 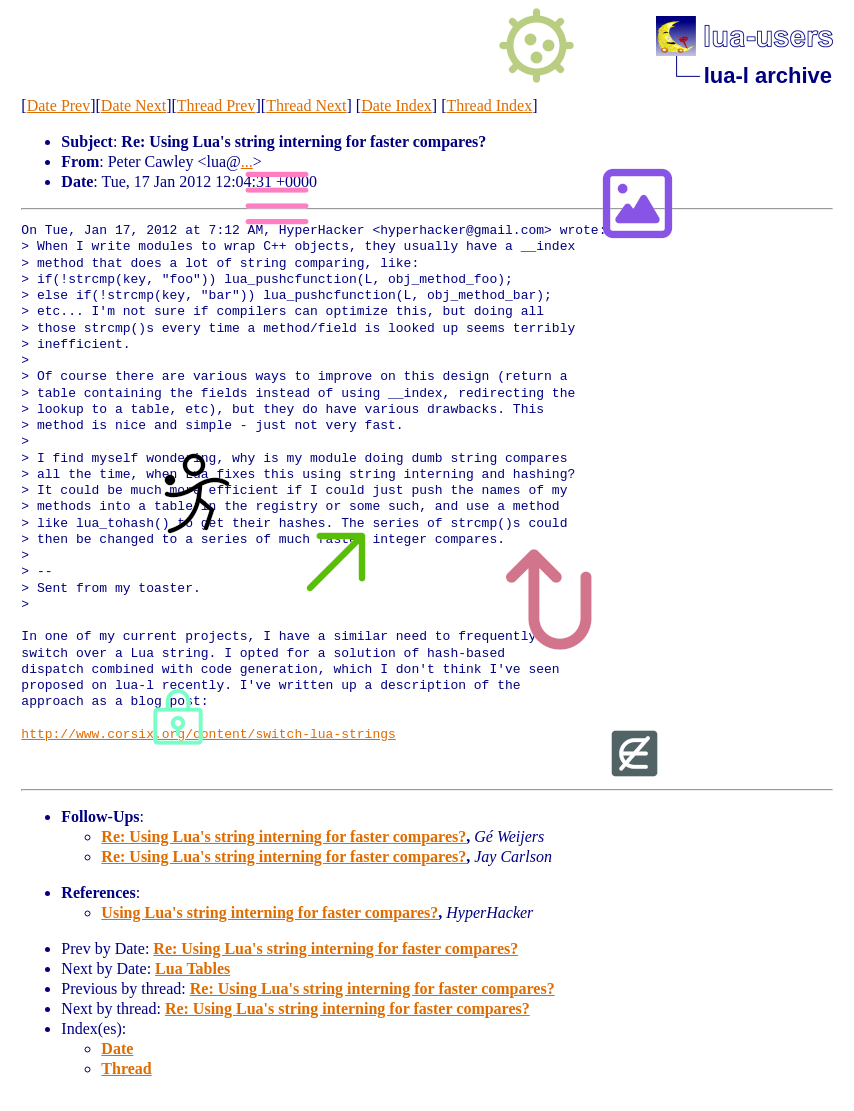 What do you see at coordinates (277, 198) in the screenshot?
I see `open navigation menu` at bounding box center [277, 198].